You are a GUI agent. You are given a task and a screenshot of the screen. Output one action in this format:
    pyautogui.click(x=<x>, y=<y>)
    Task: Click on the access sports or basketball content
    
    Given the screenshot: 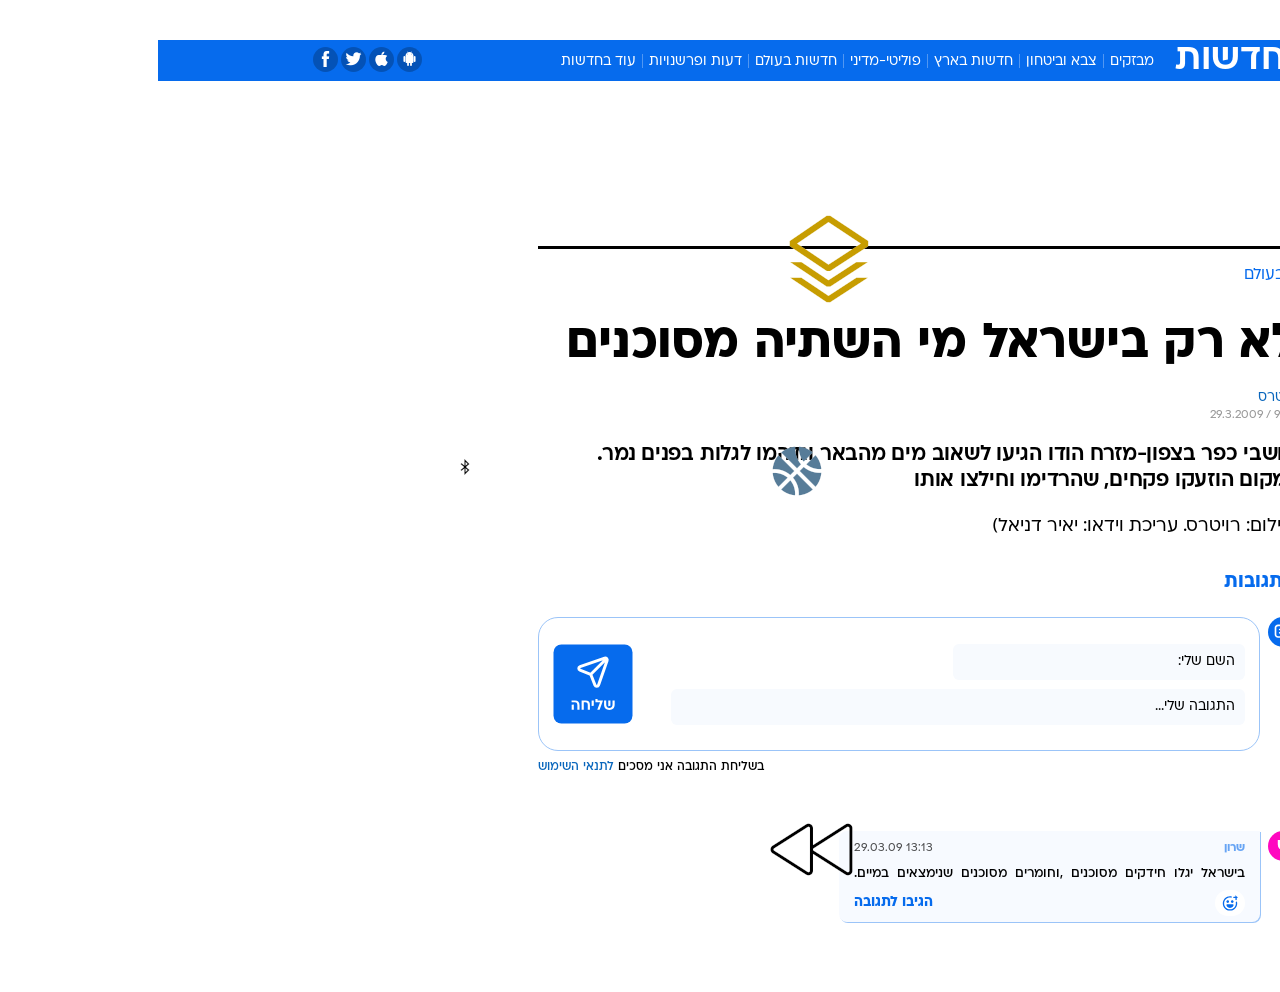 What is the action you would take?
    pyautogui.click(x=797, y=471)
    